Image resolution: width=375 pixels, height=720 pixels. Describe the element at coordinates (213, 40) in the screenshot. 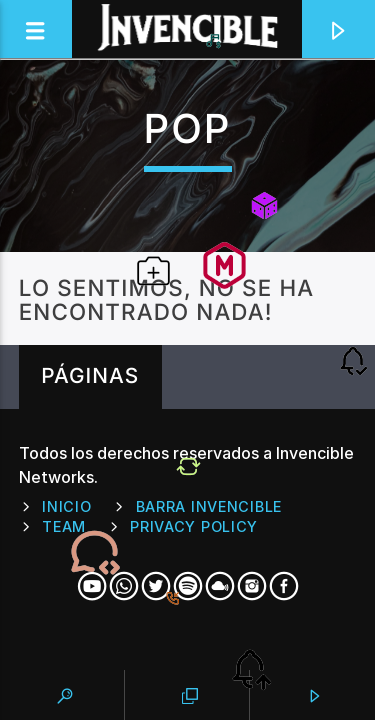

I see `purchase or buy music` at that location.